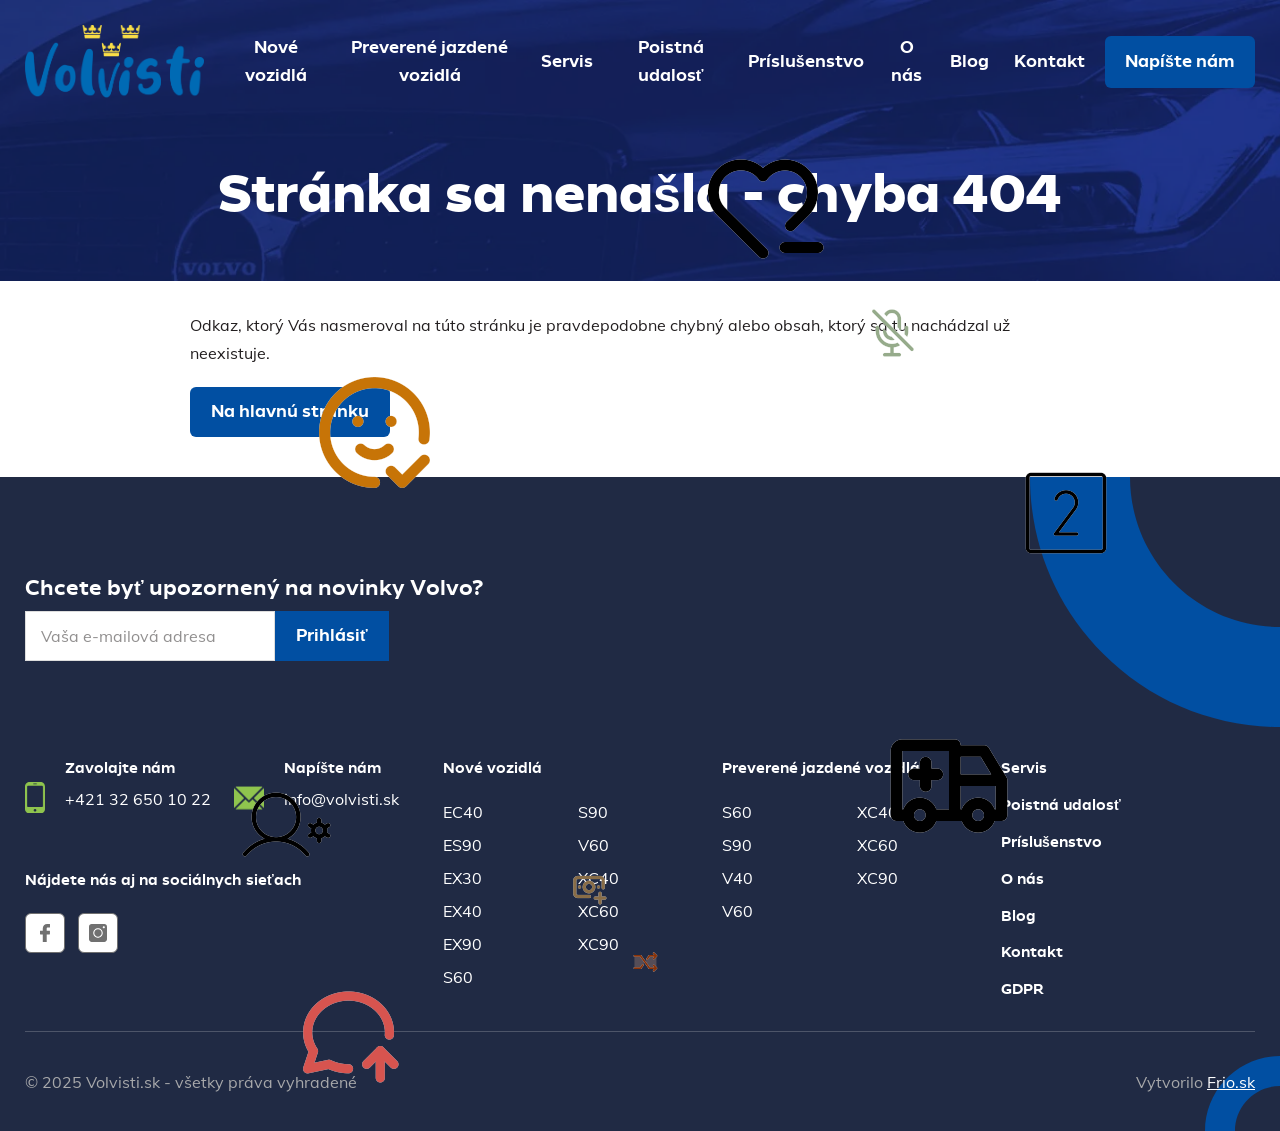 The height and width of the screenshot is (1131, 1280). Describe the element at coordinates (374, 432) in the screenshot. I see `confirm mood or emotional check-in` at that location.